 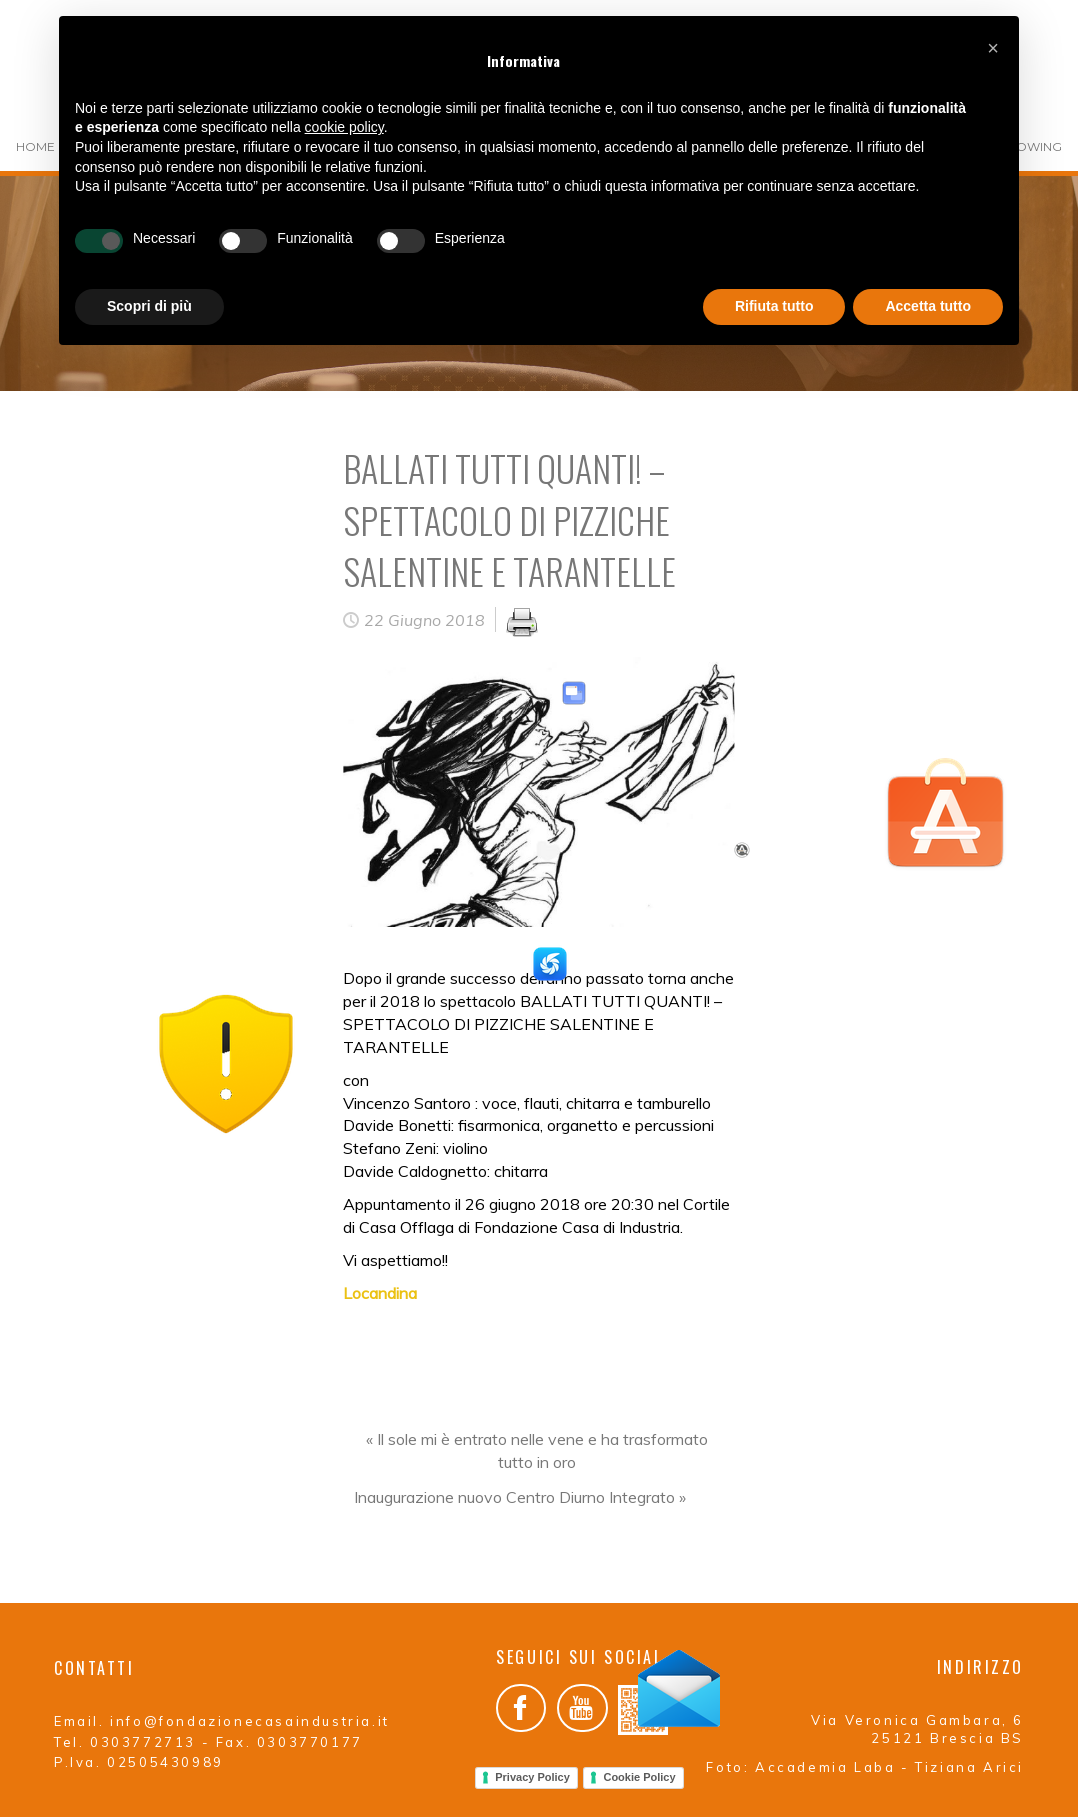 What do you see at coordinates (679, 1691) in the screenshot?
I see `open the mail app` at bounding box center [679, 1691].